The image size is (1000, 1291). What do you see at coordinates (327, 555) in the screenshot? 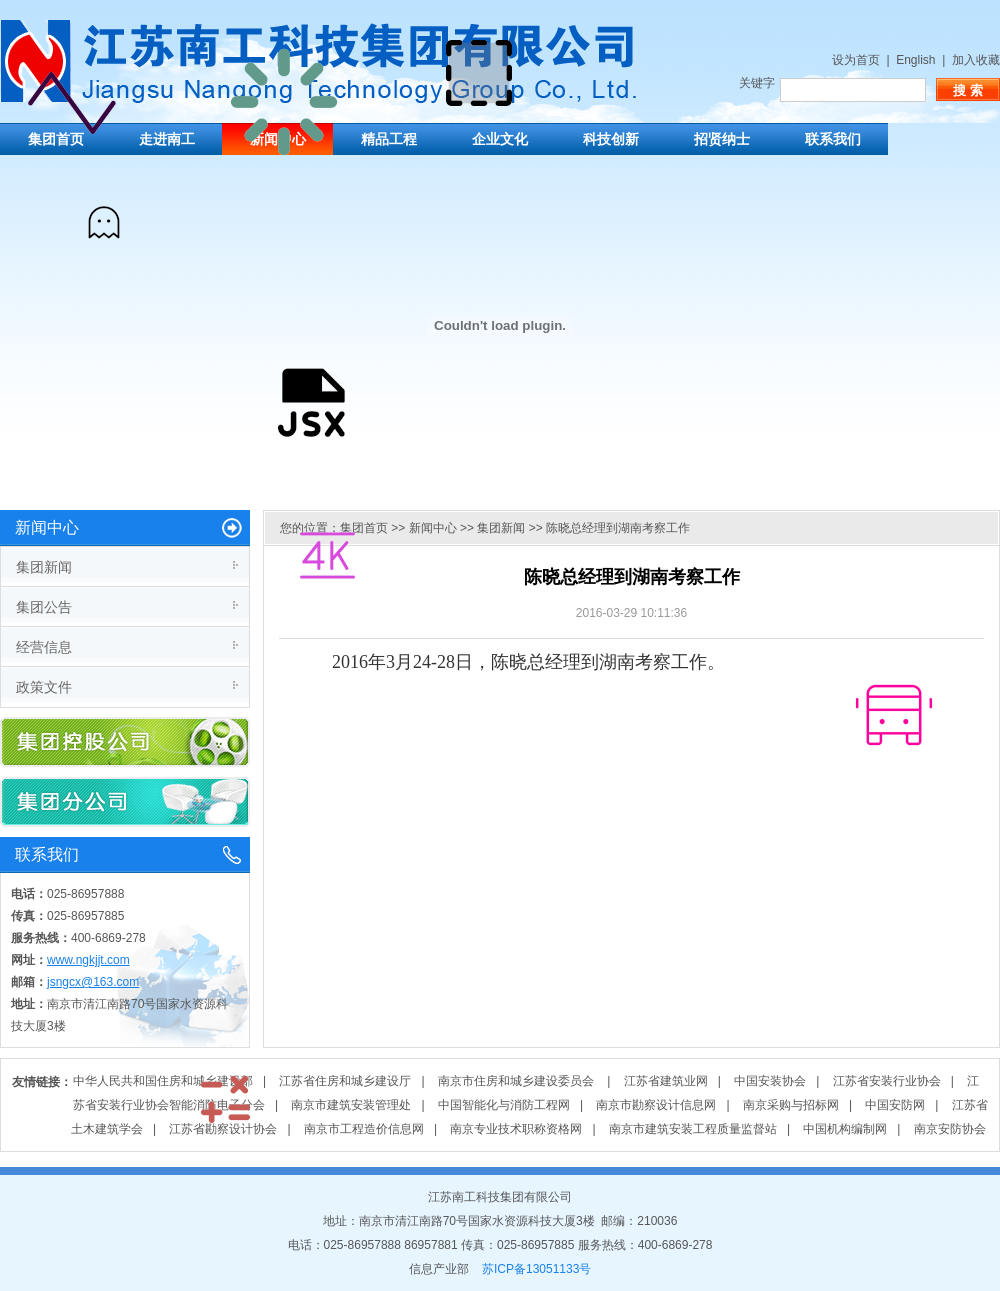
I see `indicates 4K video resolution quality` at bounding box center [327, 555].